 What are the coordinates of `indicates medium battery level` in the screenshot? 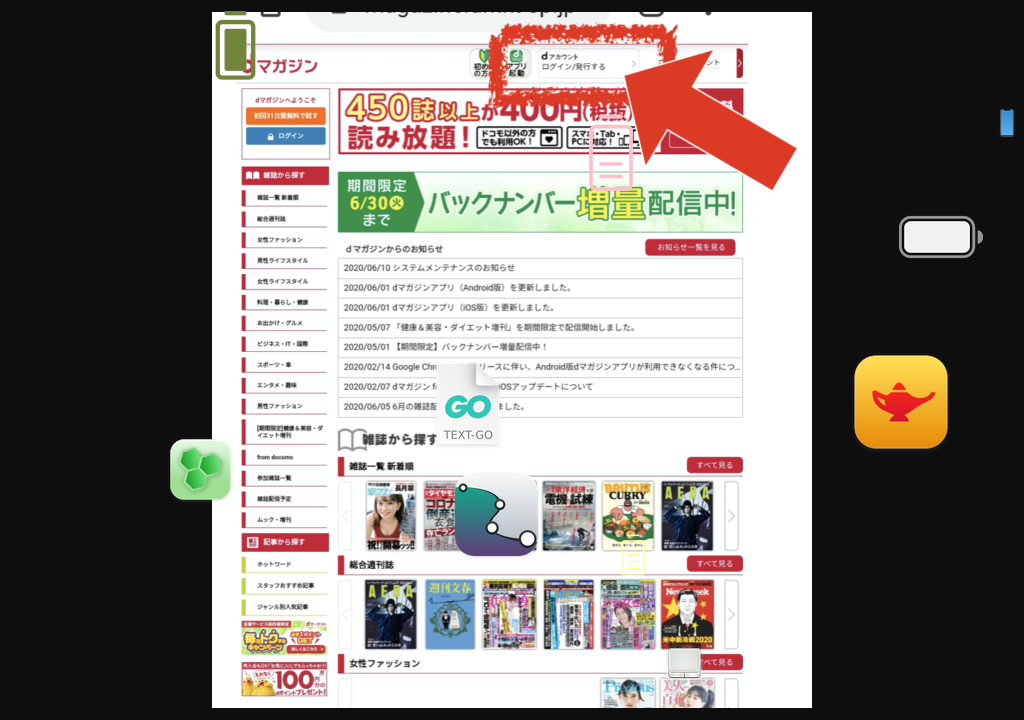 It's located at (611, 154).